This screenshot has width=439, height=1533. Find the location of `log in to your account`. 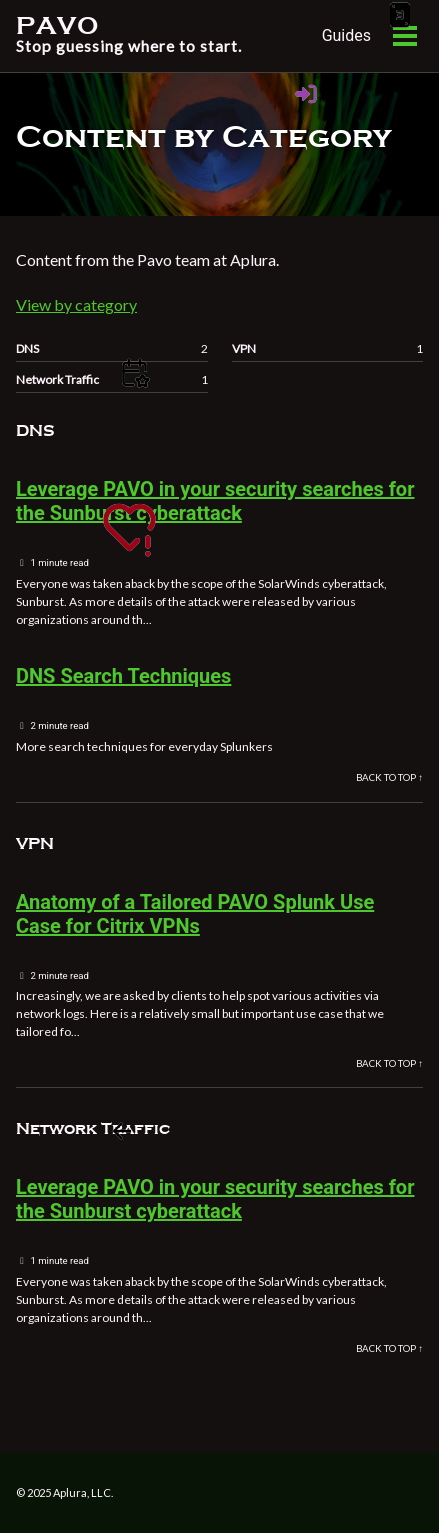

log in to your account is located at coordinates (306, 94).